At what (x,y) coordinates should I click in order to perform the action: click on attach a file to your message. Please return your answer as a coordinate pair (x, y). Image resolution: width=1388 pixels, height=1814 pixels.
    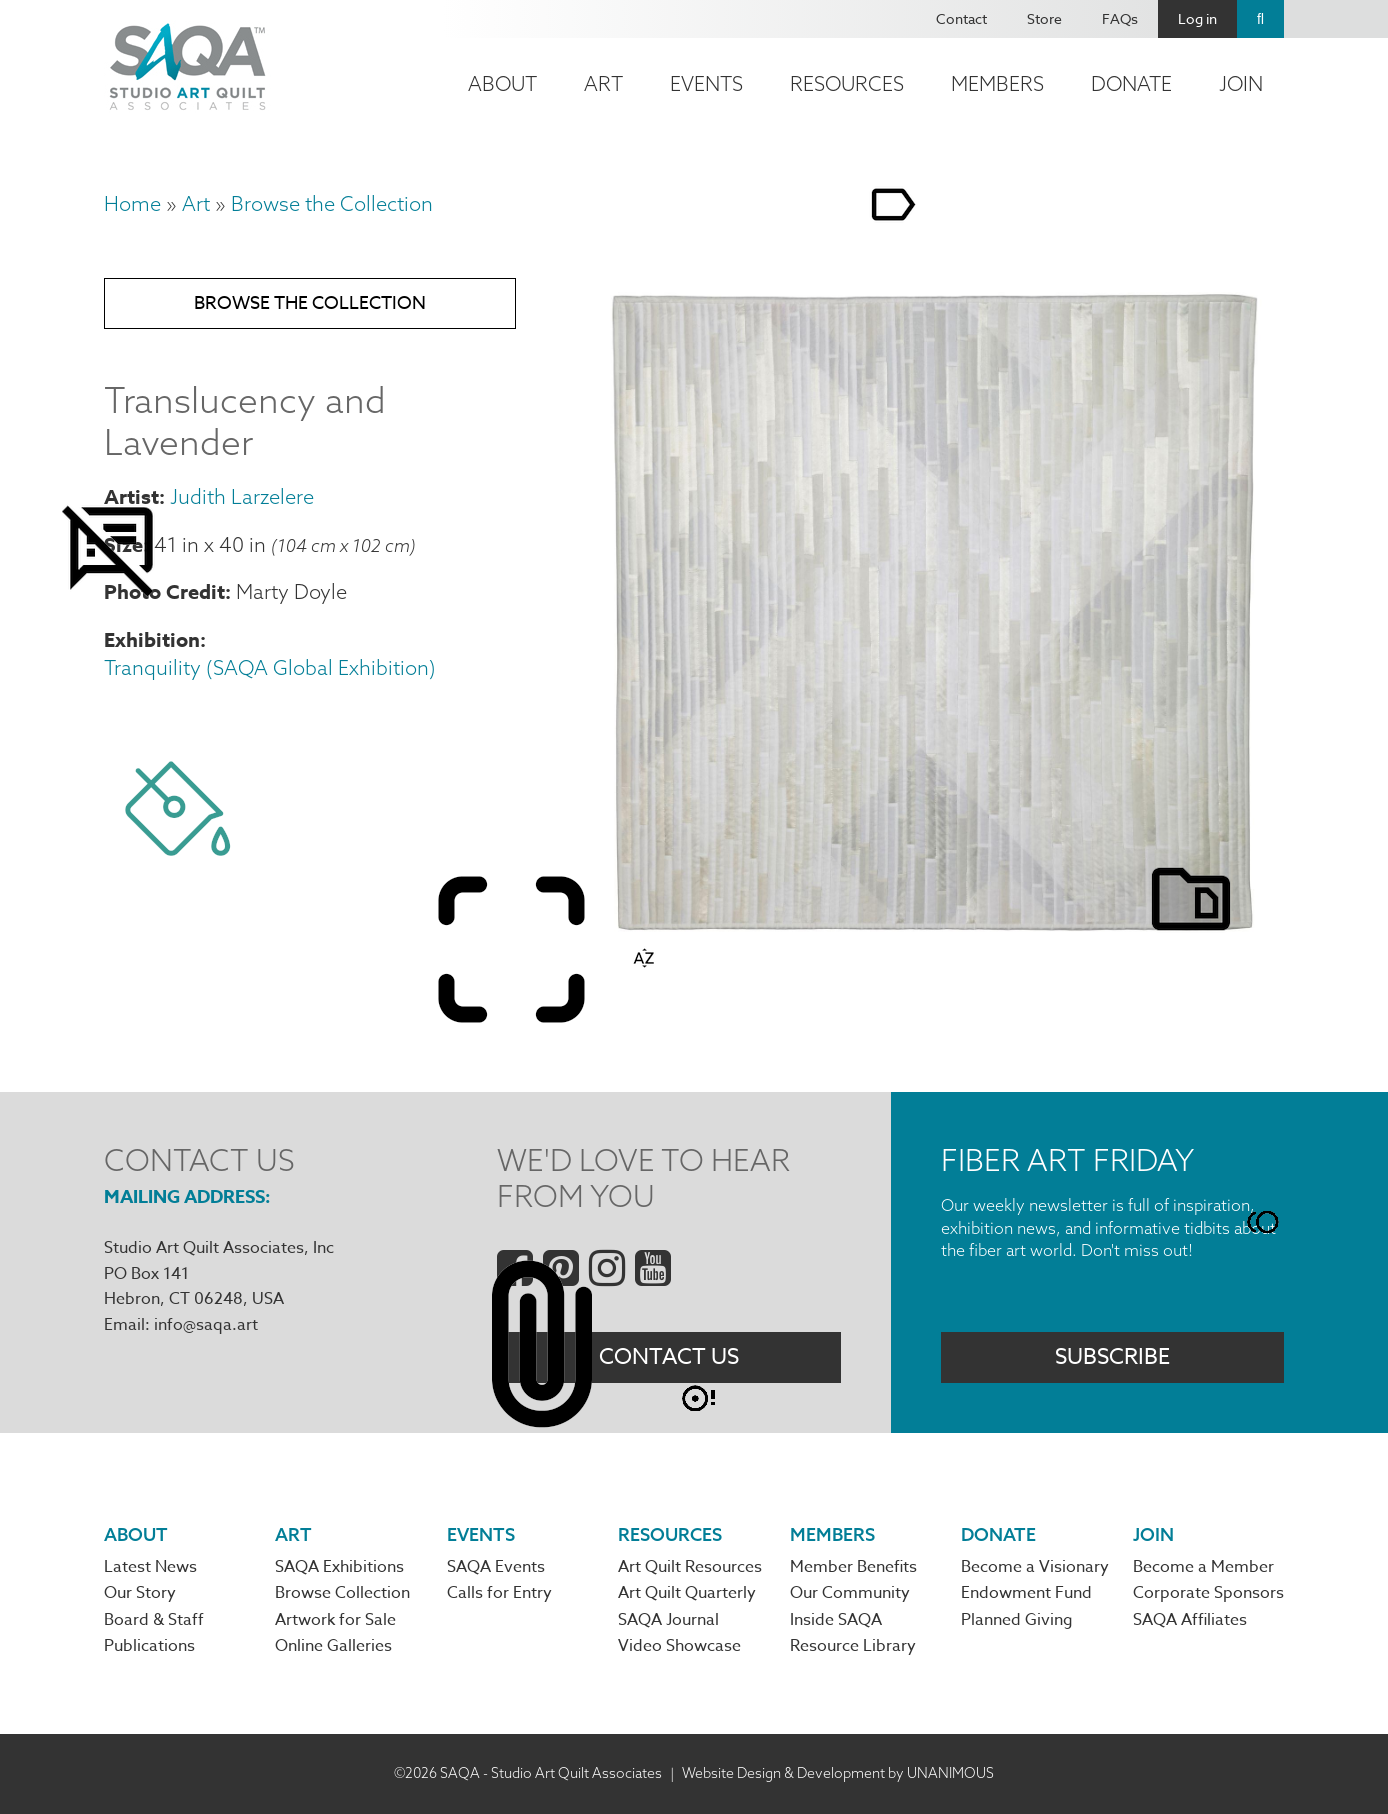
    Looking at the image, I should click on (542, 1344).